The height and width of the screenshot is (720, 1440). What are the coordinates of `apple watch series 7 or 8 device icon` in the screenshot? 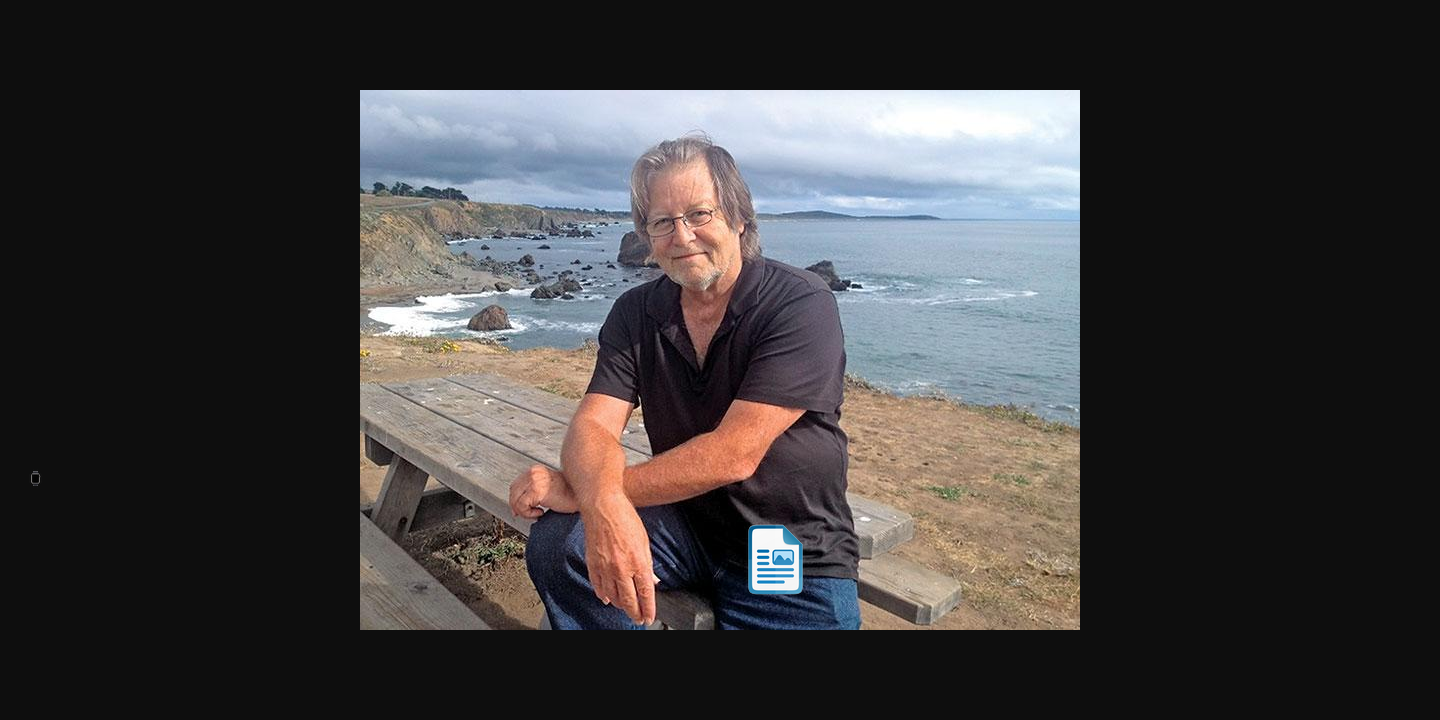 It's located at (35, 478).